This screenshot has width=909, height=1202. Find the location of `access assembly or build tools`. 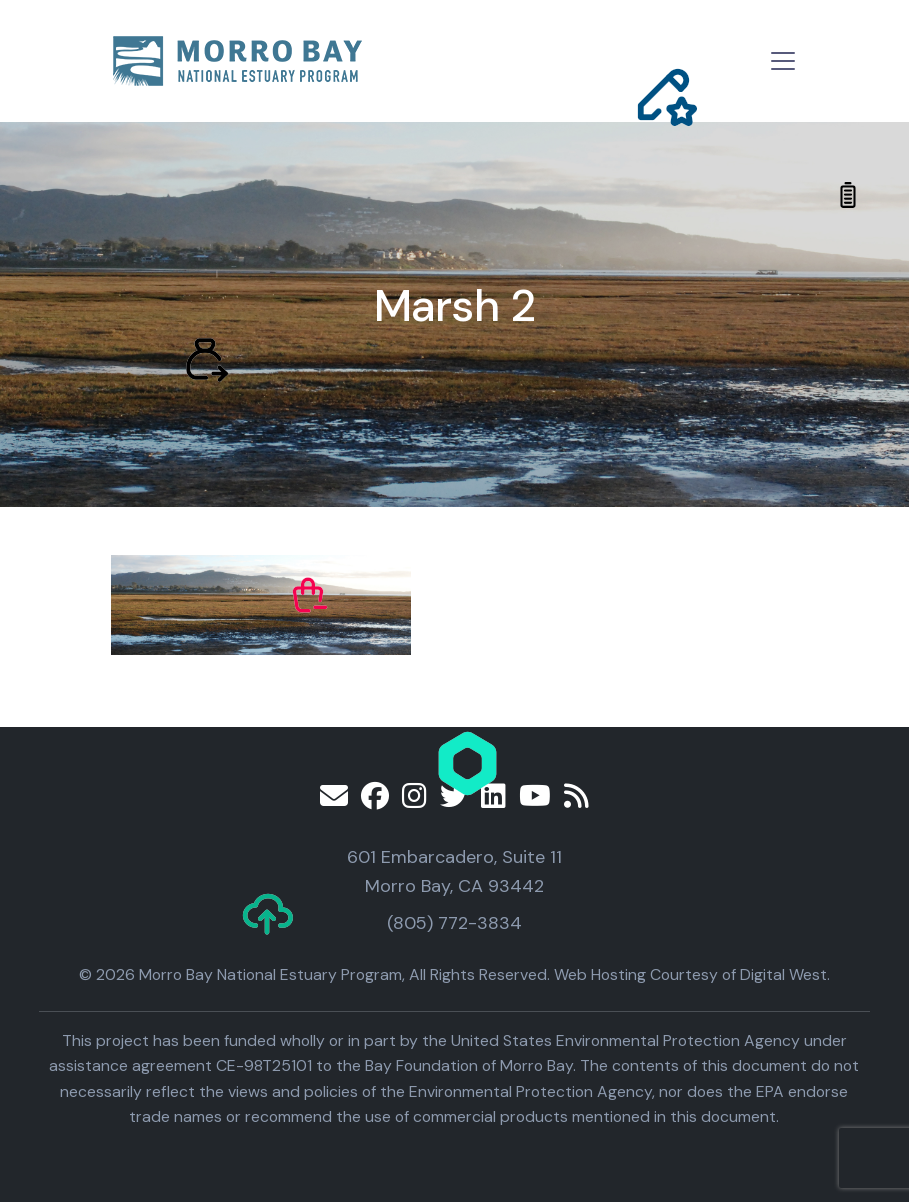

access assembly or build tools is located at coordinates (467, 763).